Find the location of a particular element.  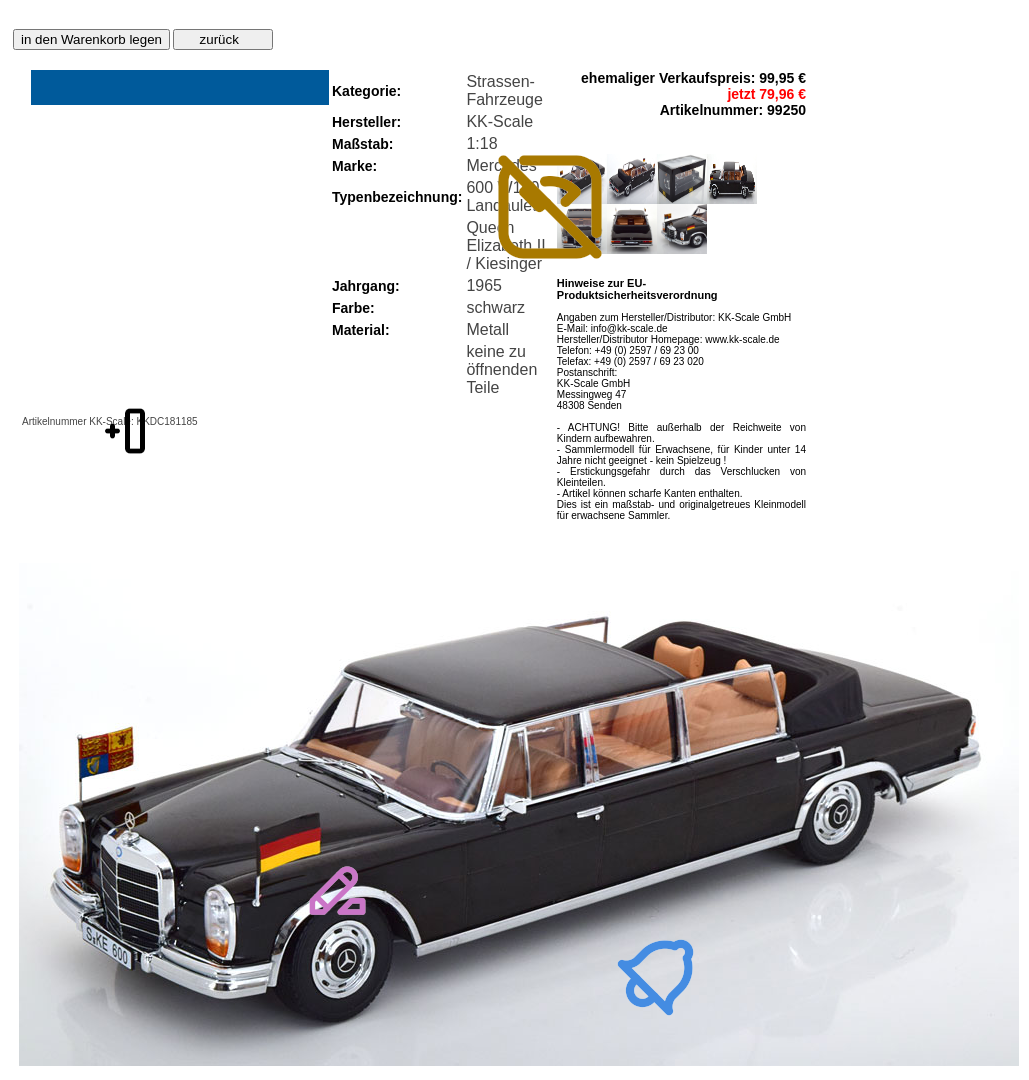

indicates scaling or resizing is disabled is located at coordinates (550, 207).